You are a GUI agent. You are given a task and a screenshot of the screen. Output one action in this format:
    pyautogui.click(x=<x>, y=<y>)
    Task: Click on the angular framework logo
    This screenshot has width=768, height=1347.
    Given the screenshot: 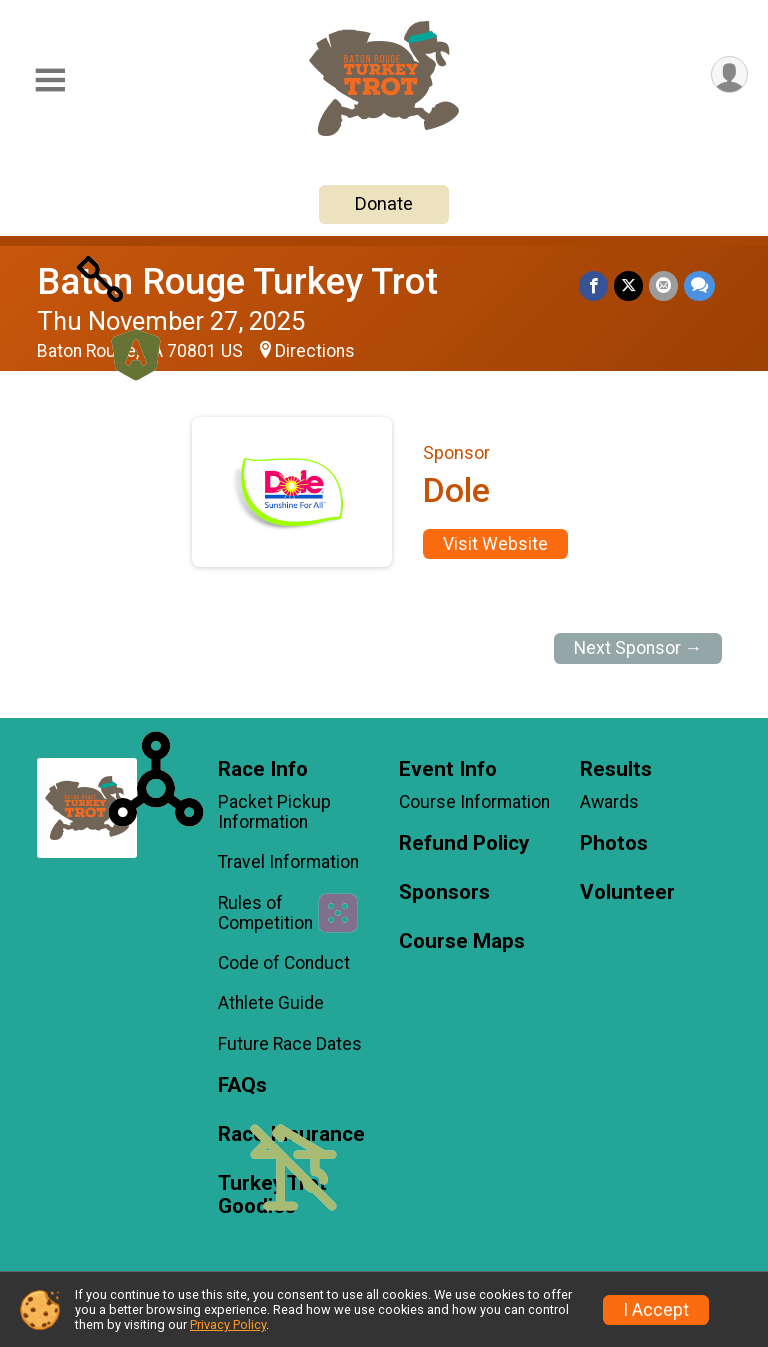 What is the action you would take?
    pyautogui.click(x=136, y=355)
    